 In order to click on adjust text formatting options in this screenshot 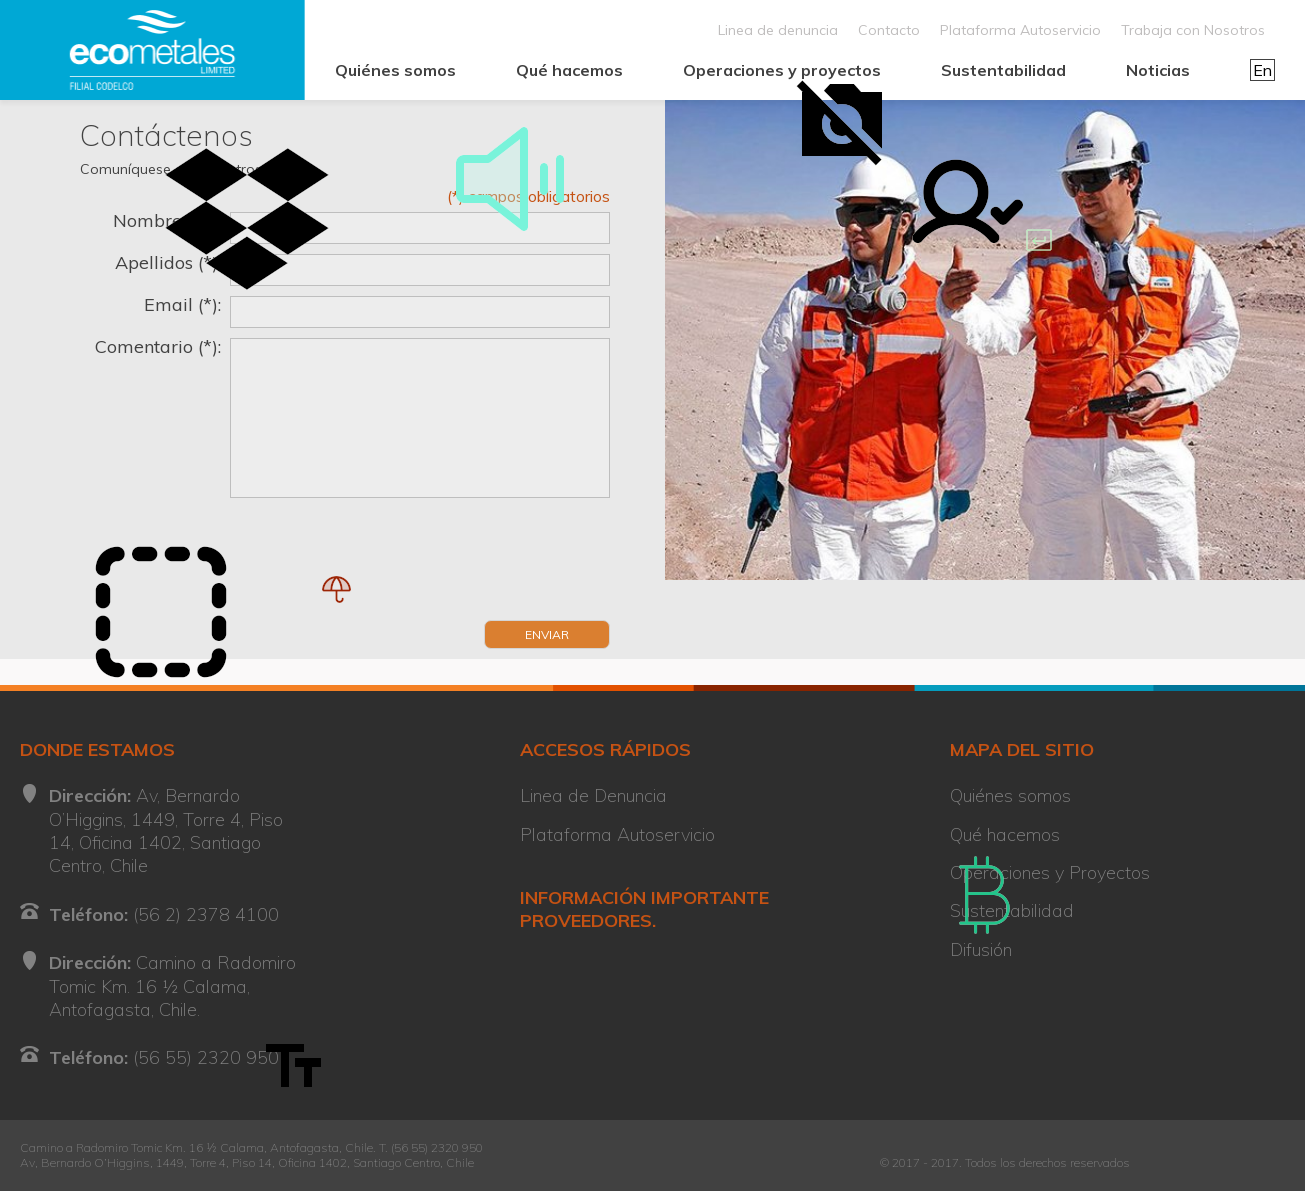, I will do `click(293, 1066)`.